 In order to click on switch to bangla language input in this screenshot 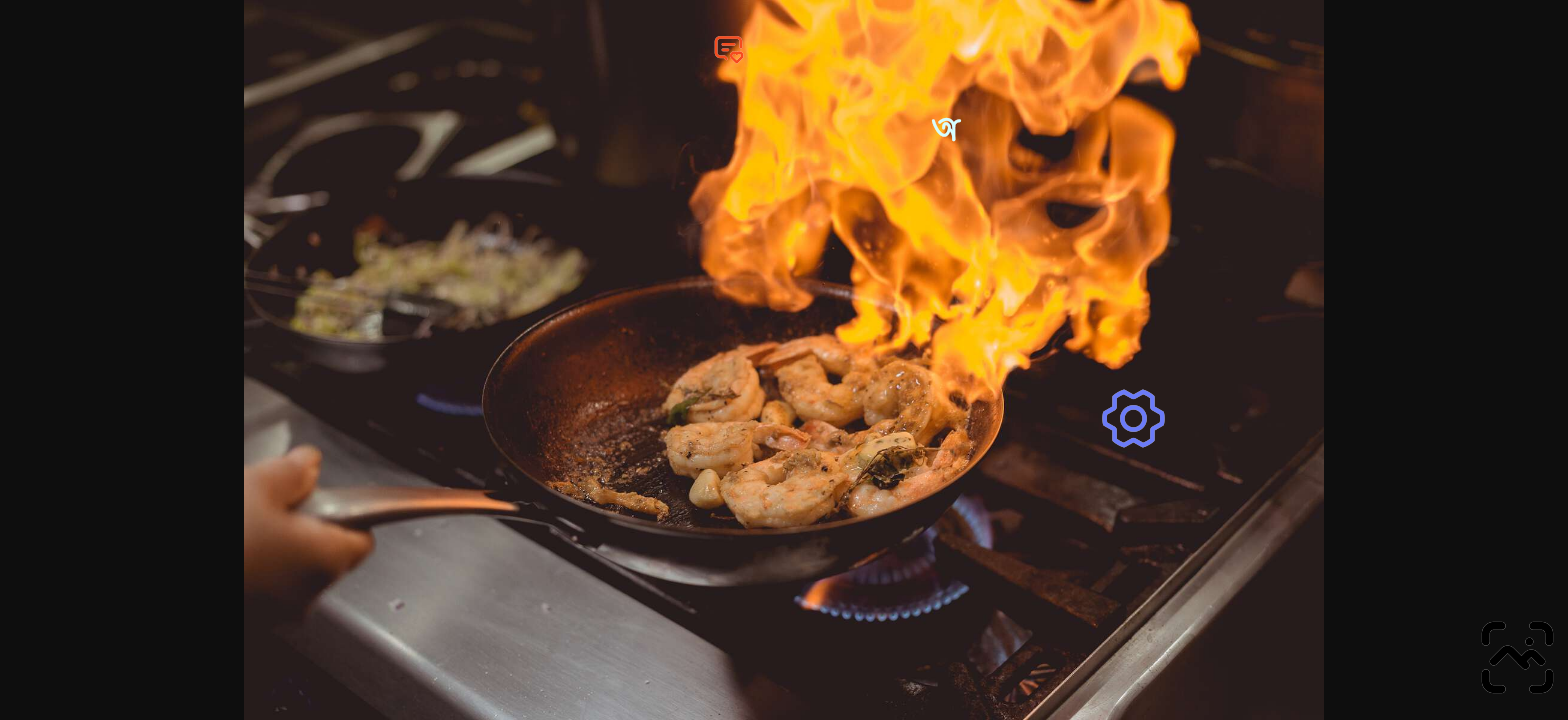, I will do `click(946, 129)`.